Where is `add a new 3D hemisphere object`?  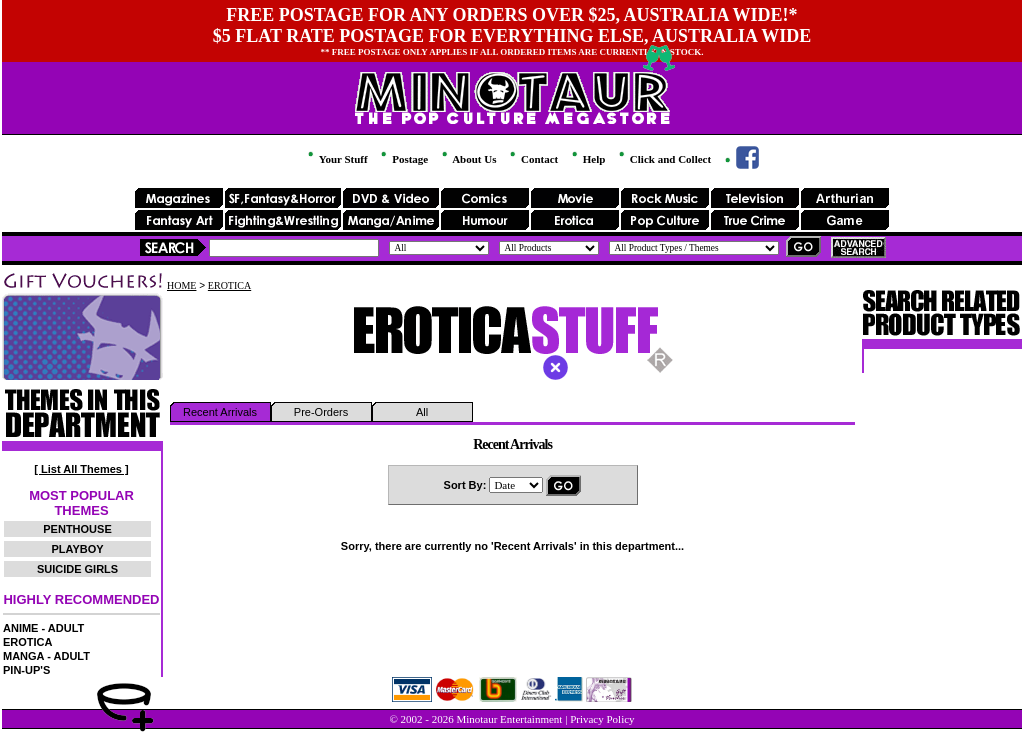 add a new 3D hemisphere object is located at coordinates (124, 702).